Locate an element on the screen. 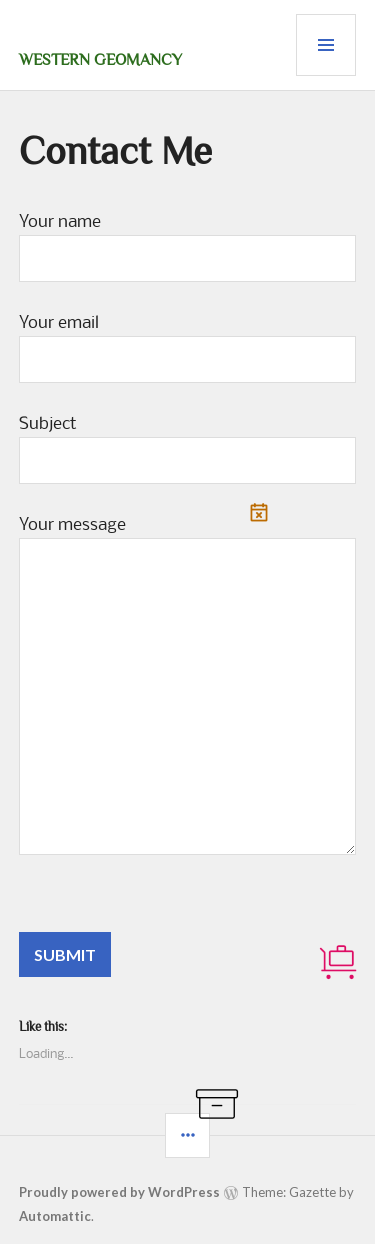  archive an item or conversation is located at coordinates (217, 1104).